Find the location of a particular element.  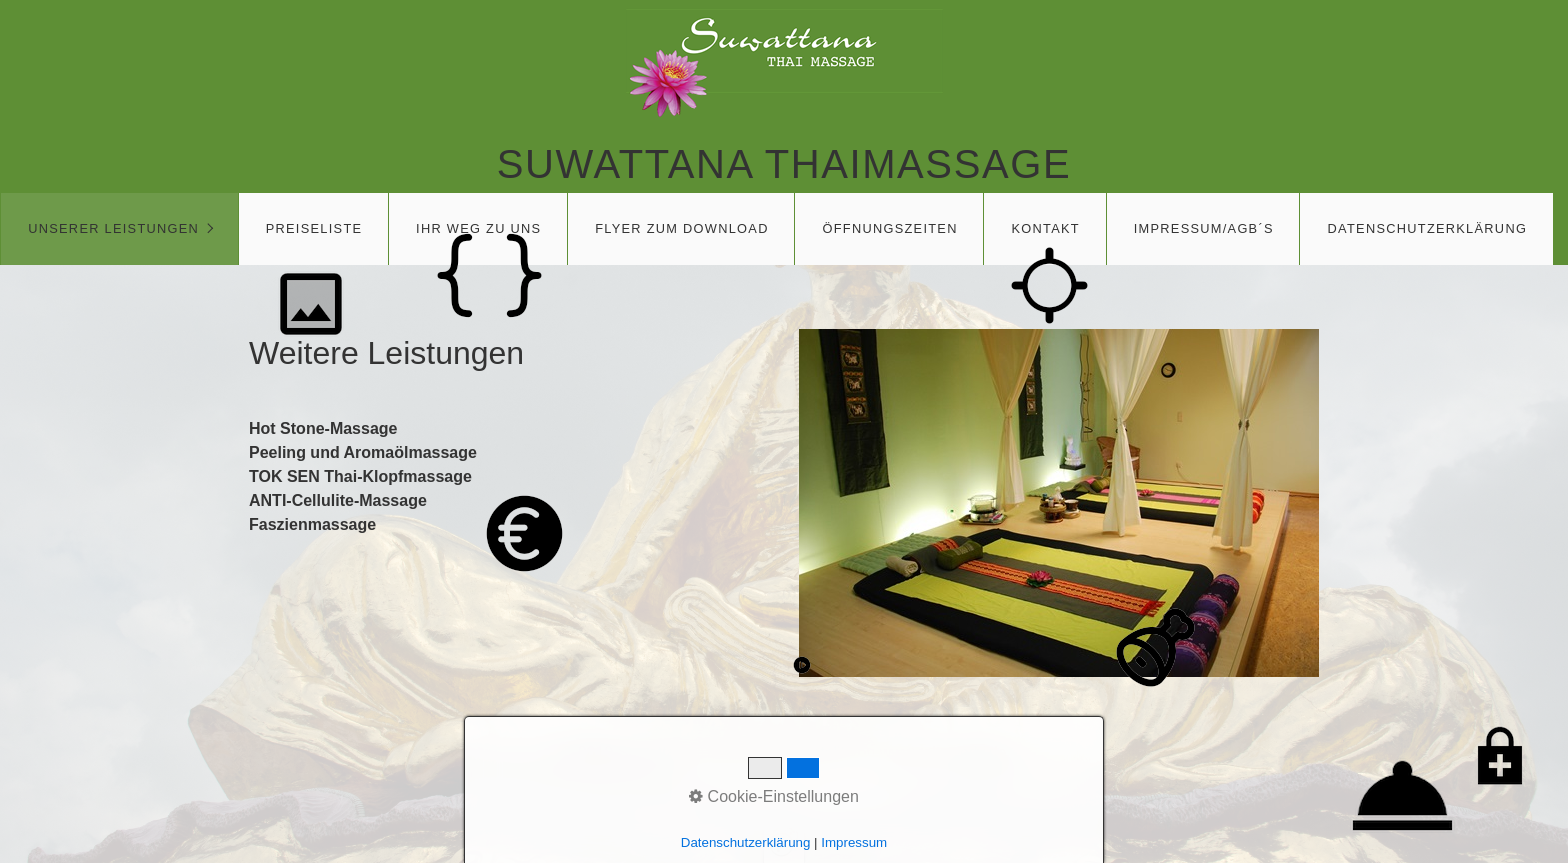

food or dining category is located at coordinates (1155, 648).